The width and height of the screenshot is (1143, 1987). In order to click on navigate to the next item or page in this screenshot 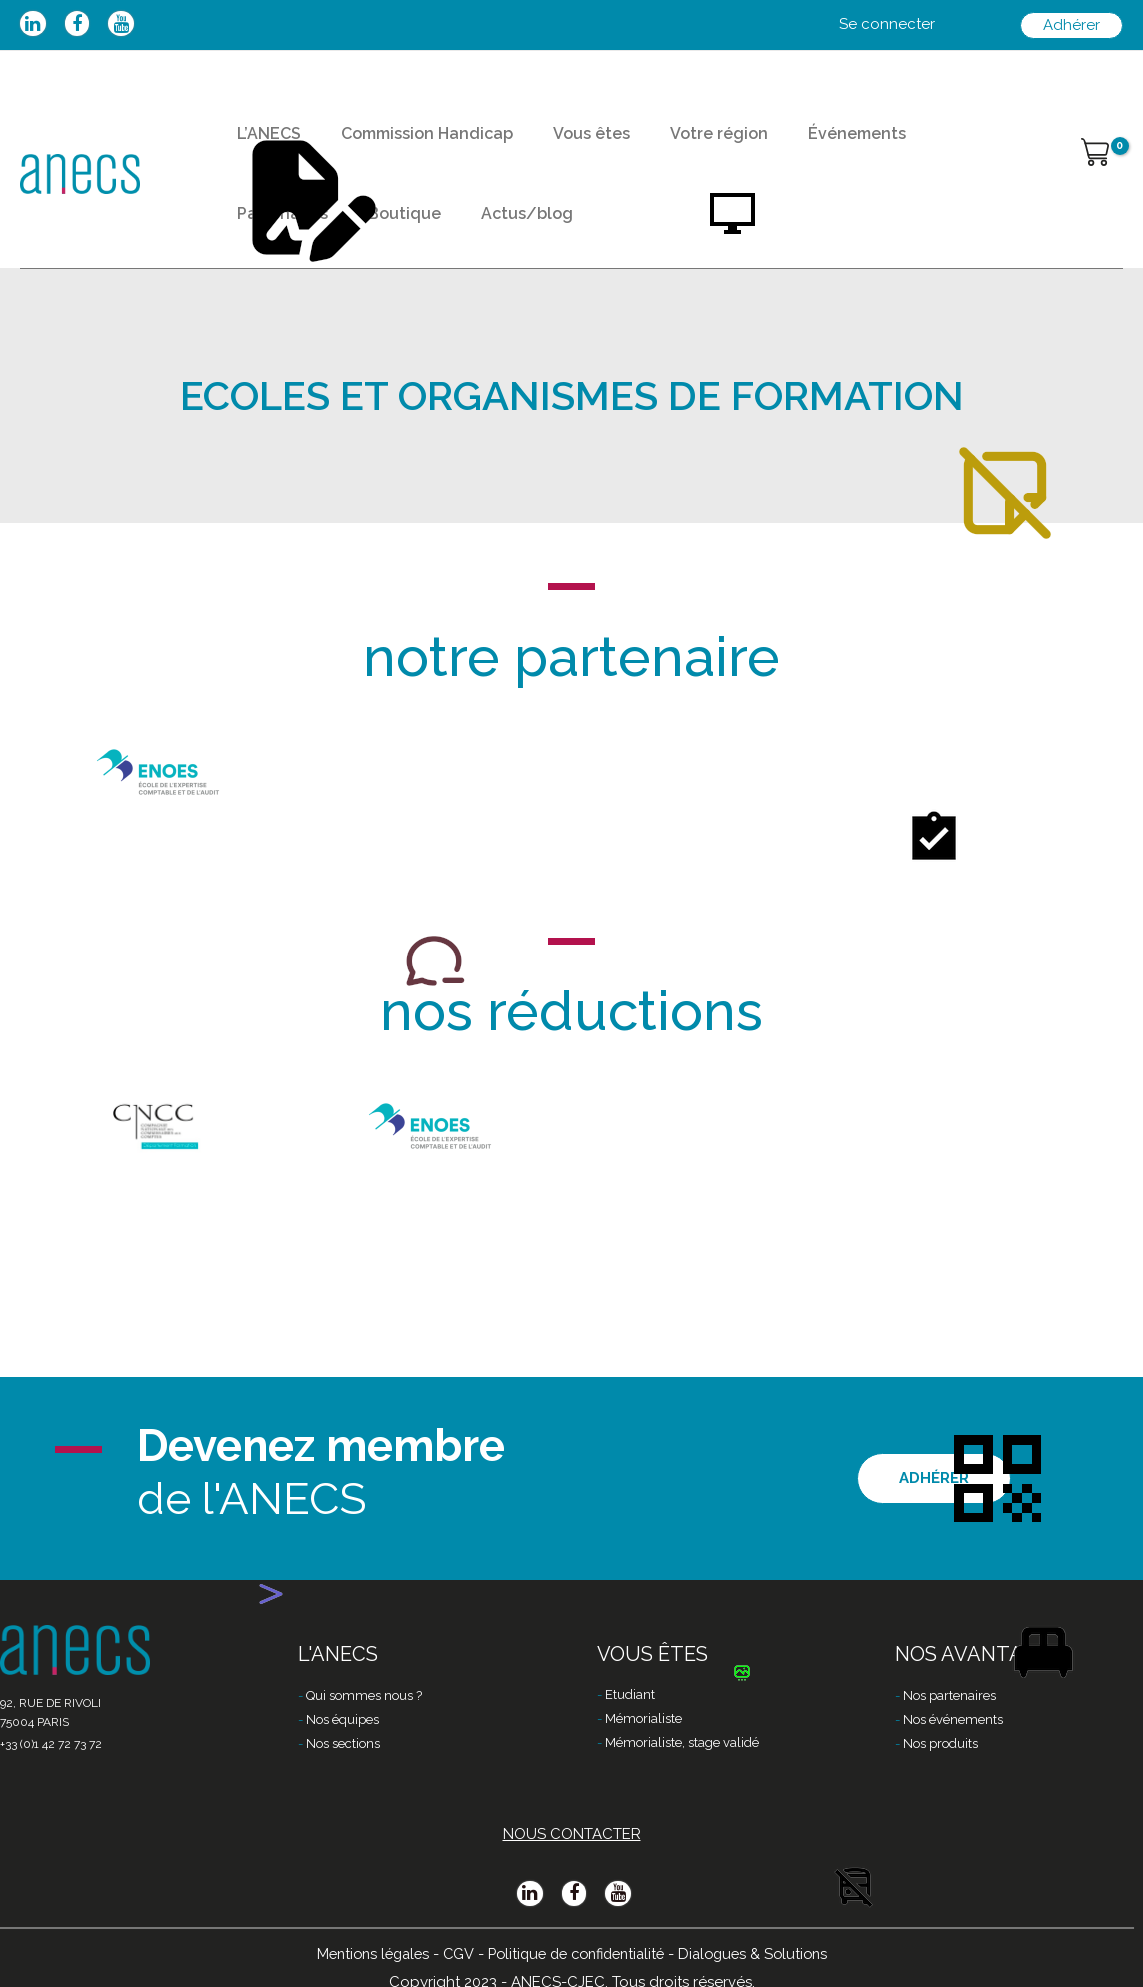, I will do `click(271, 1594)`.